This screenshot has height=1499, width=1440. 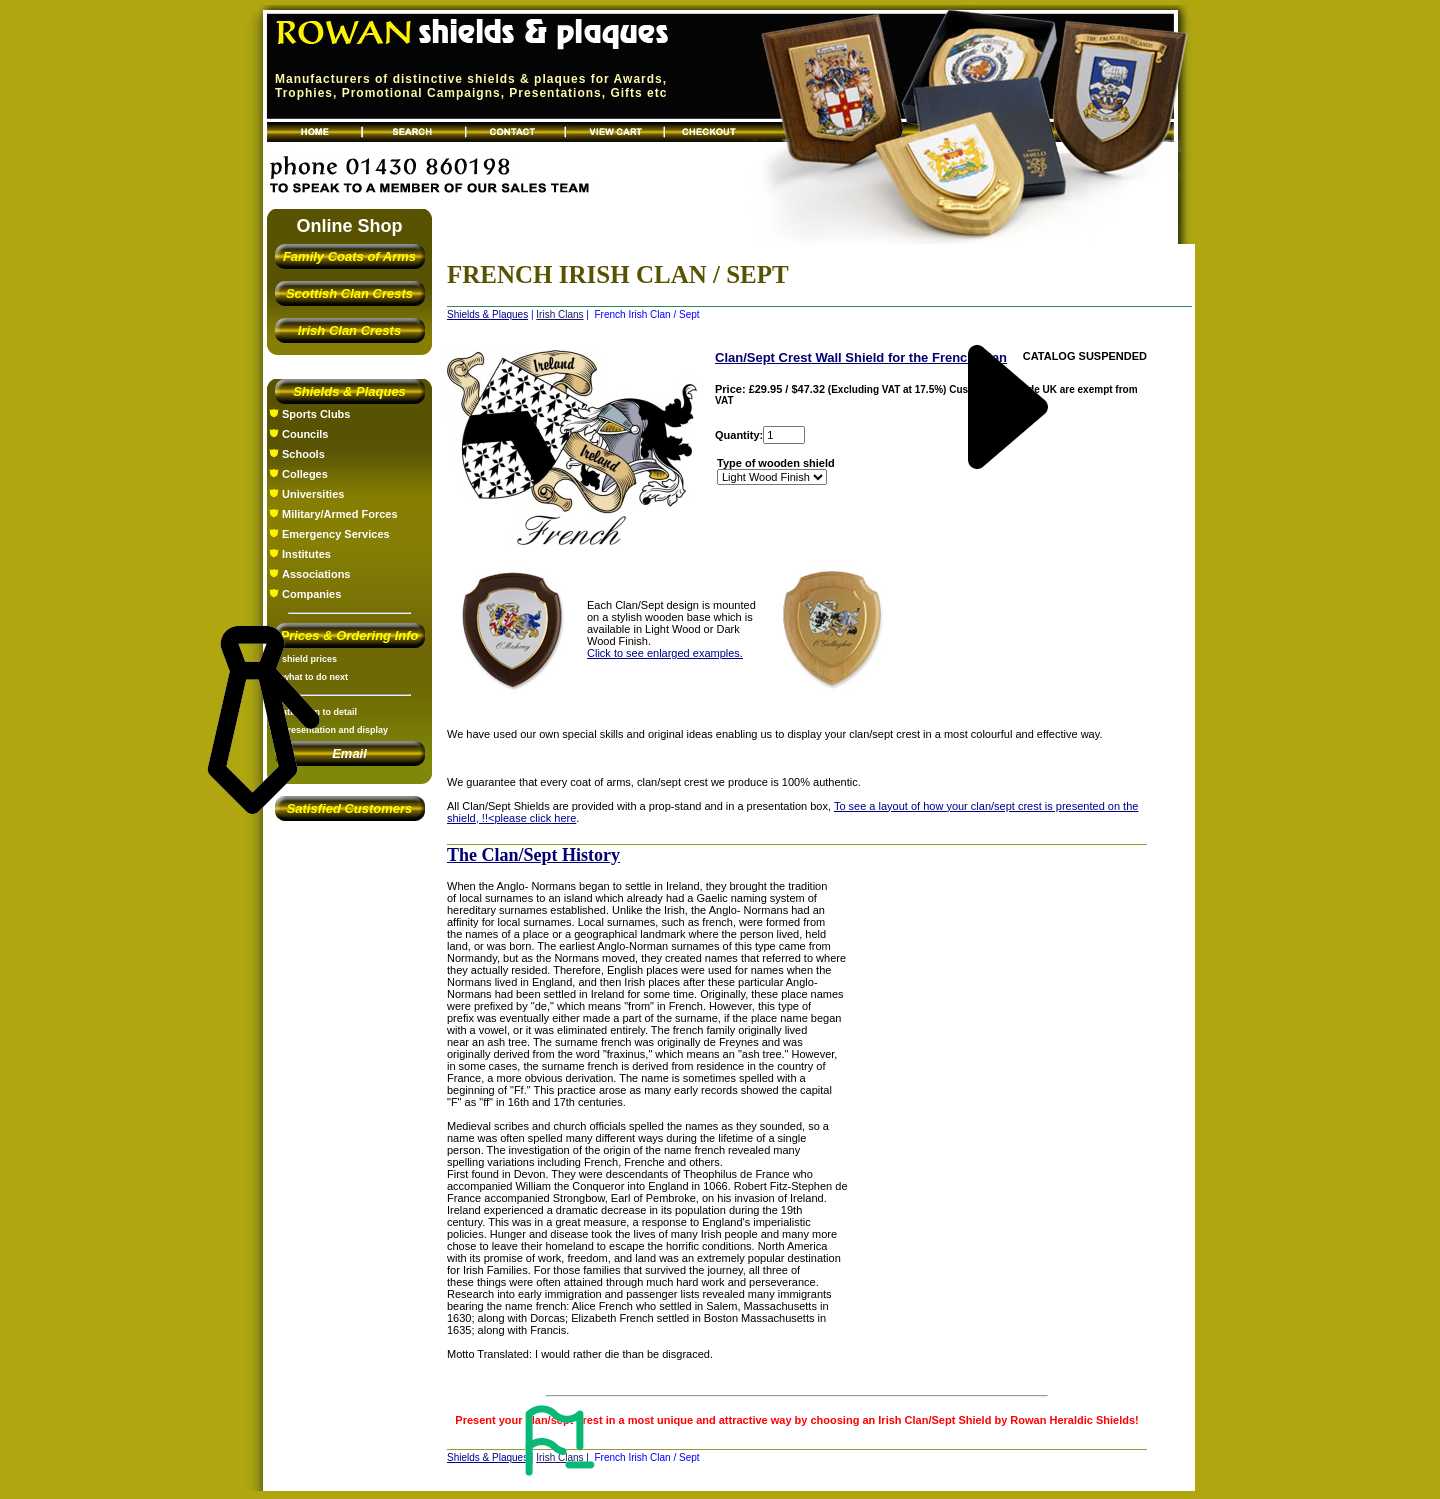 I want to click on view formal dress code requirements, so click(x=252, y=715).